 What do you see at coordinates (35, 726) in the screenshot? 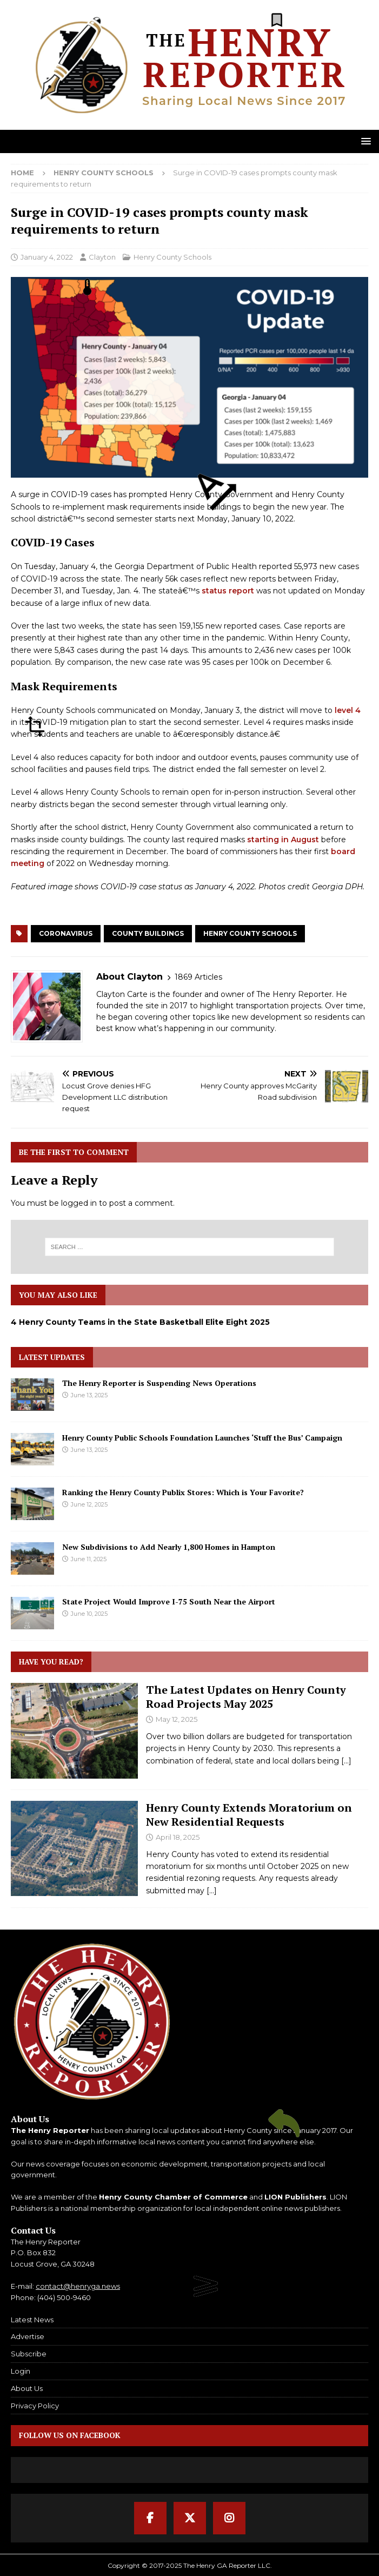
I see `transform or resize an image` at bounding box center [35, 726].